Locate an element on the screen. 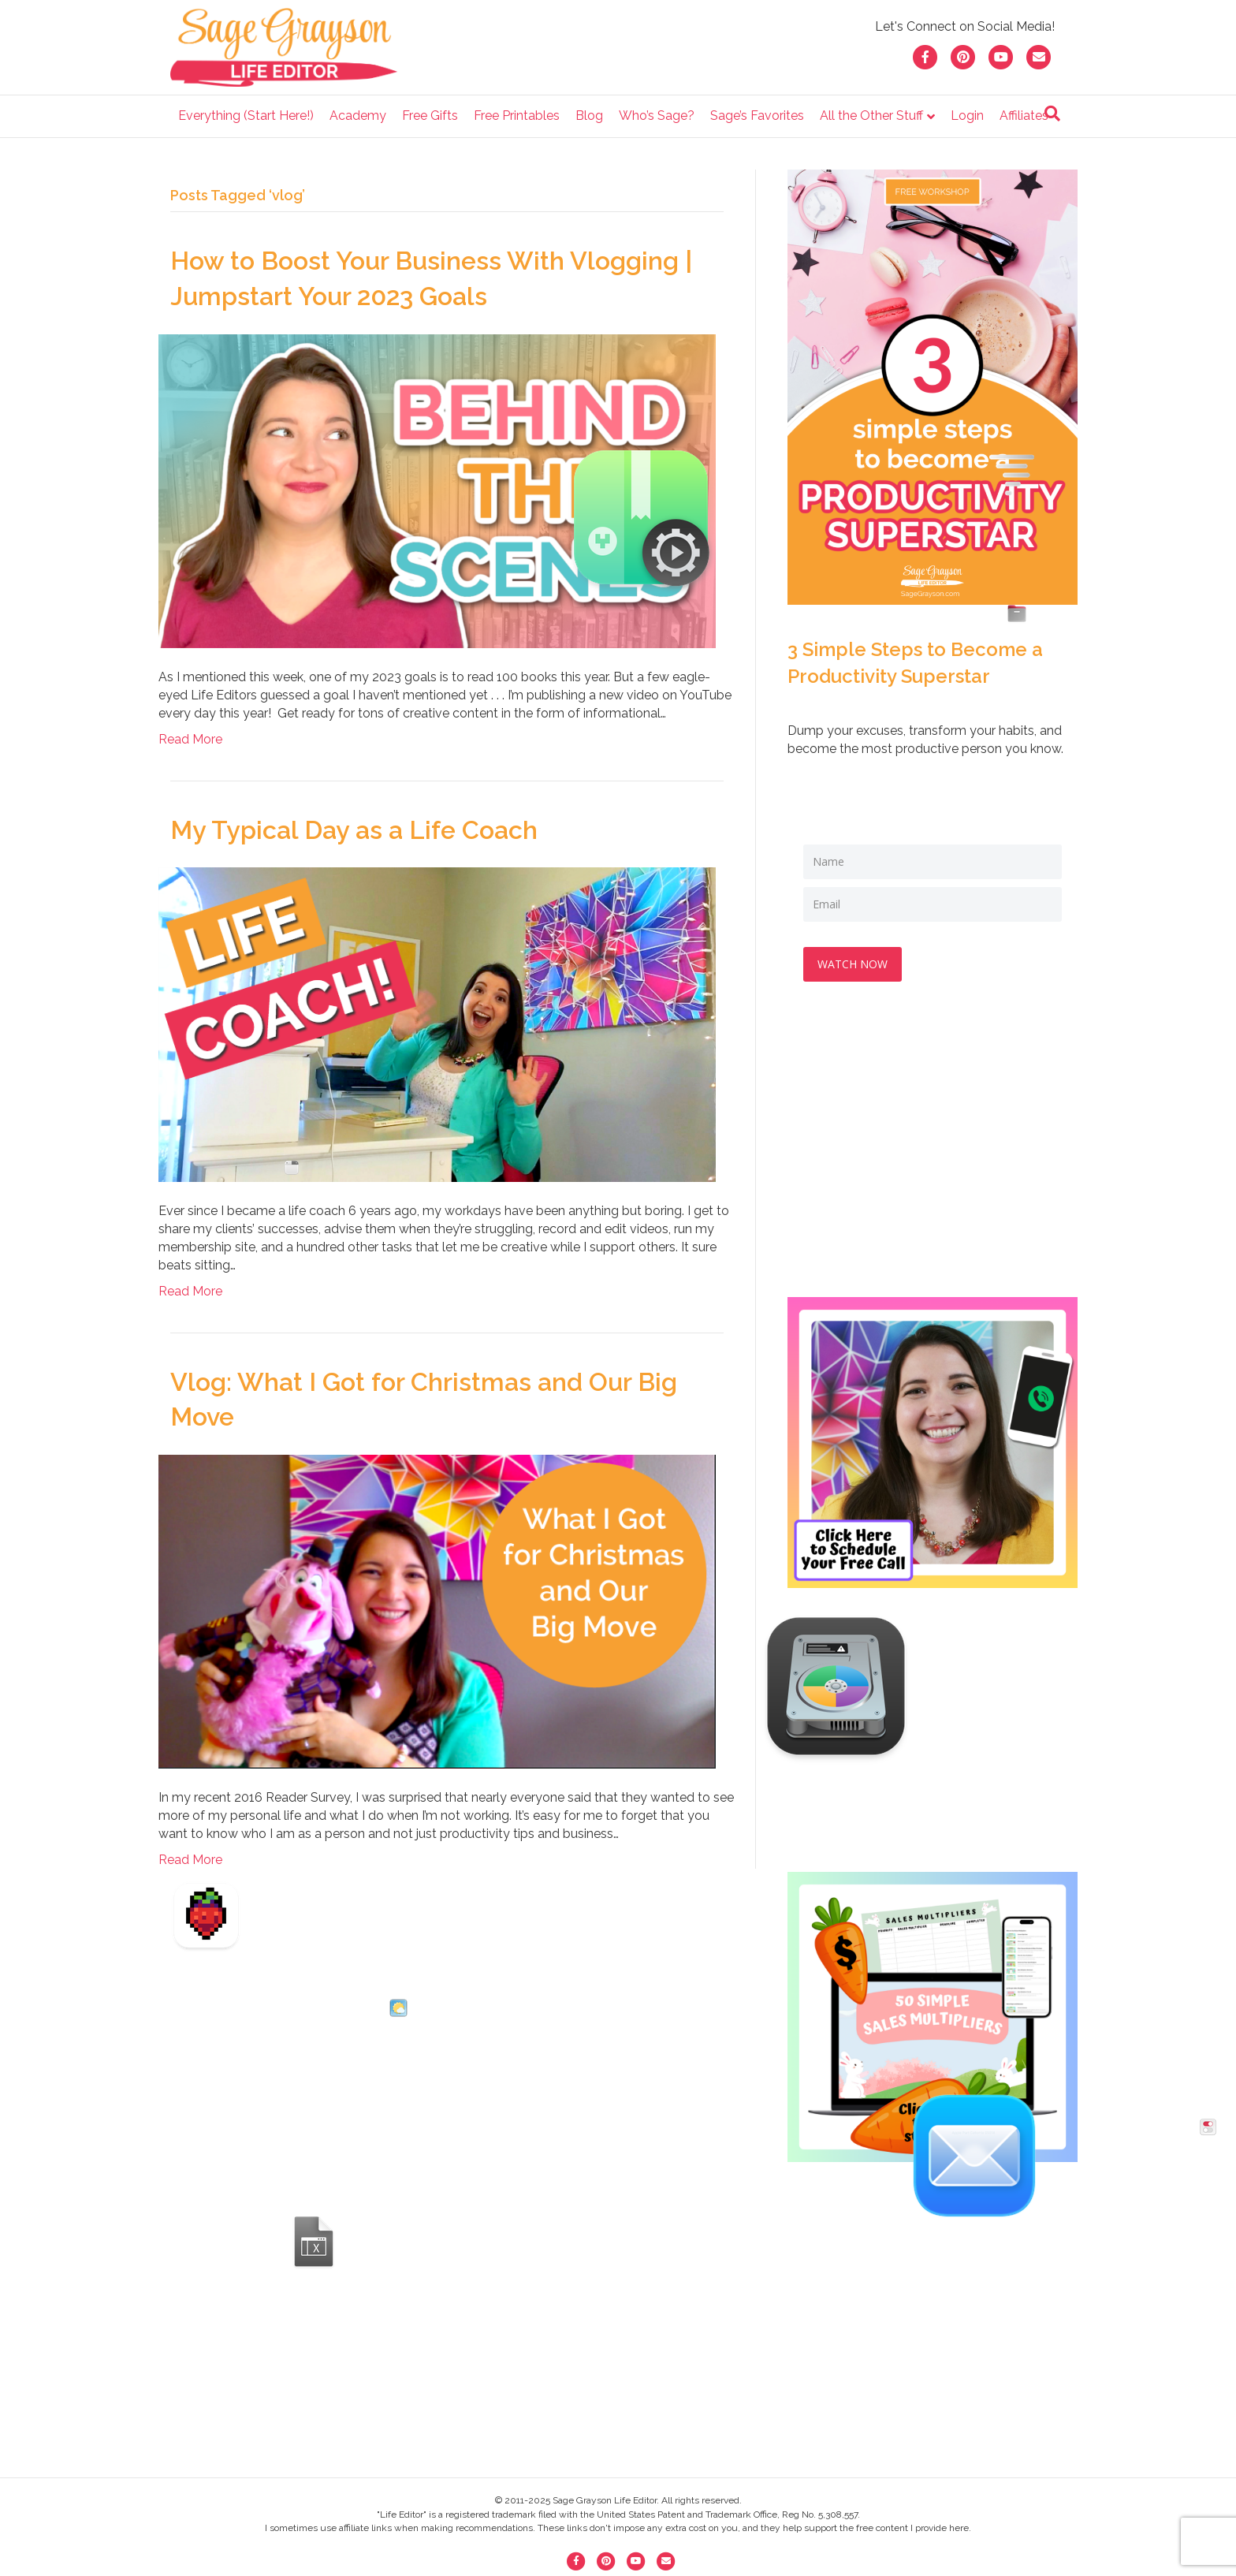  customize window decoration settings is located at coordinates (292, 1168).